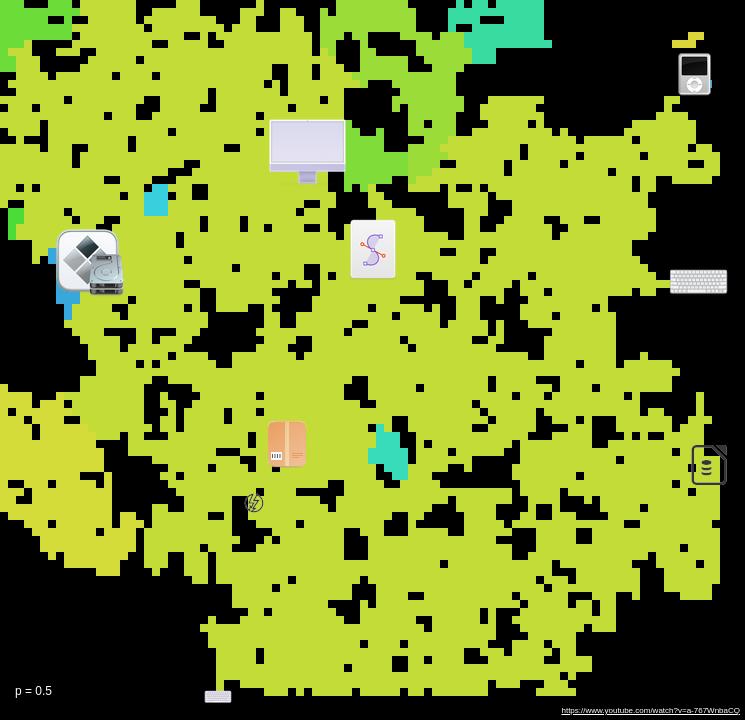 Image resolution: width=745 pixels, height=720 pixels. Describe the element at coordinates (254, 503) in the screenshot. I see `access thunderbolt port settings` at that location.